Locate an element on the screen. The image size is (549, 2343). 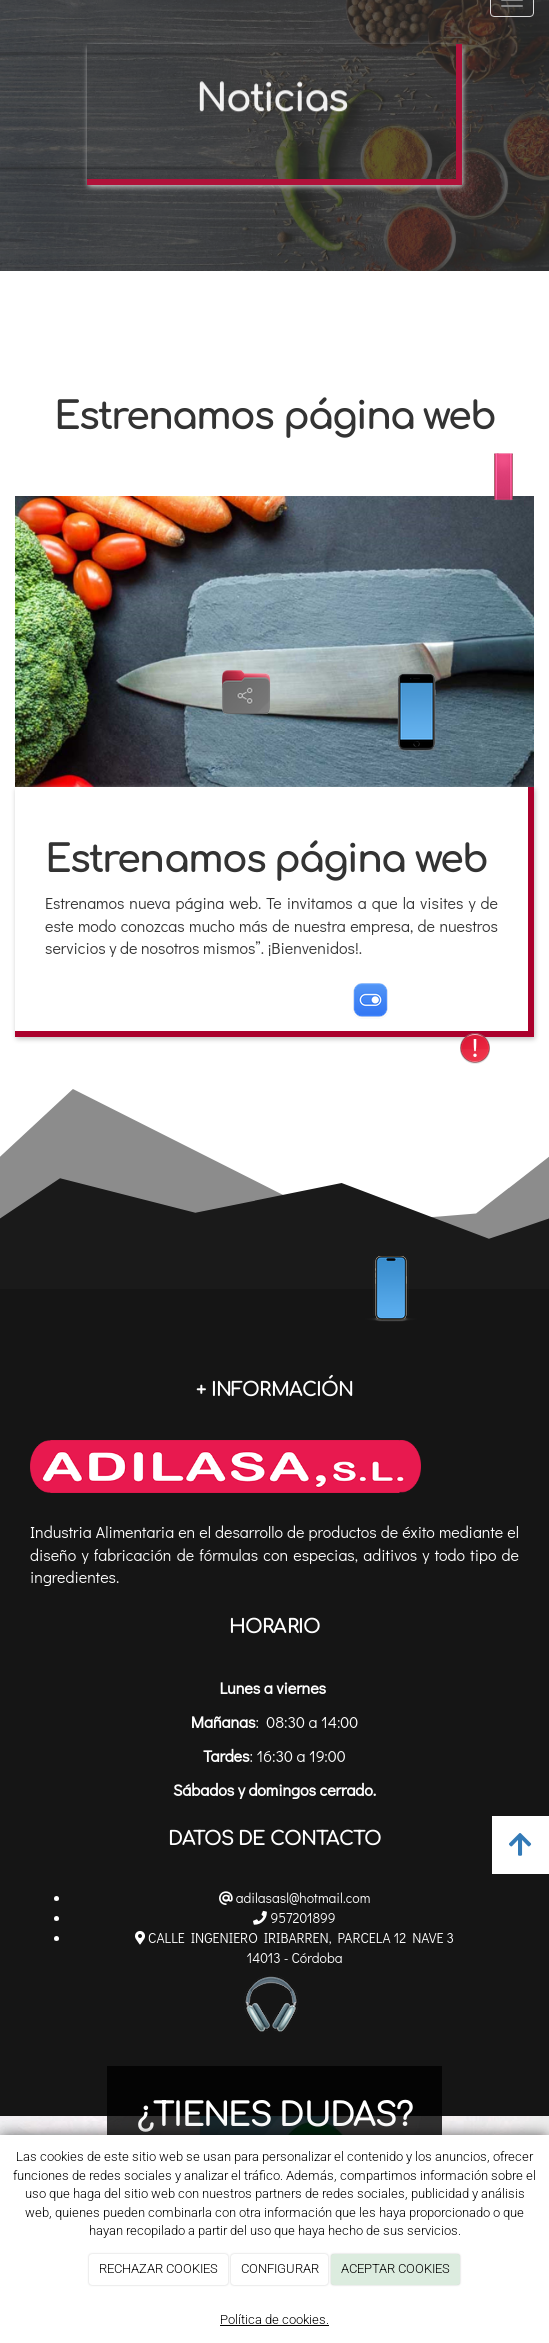
iPhone SE device icon is located at coordinates (416, 712).